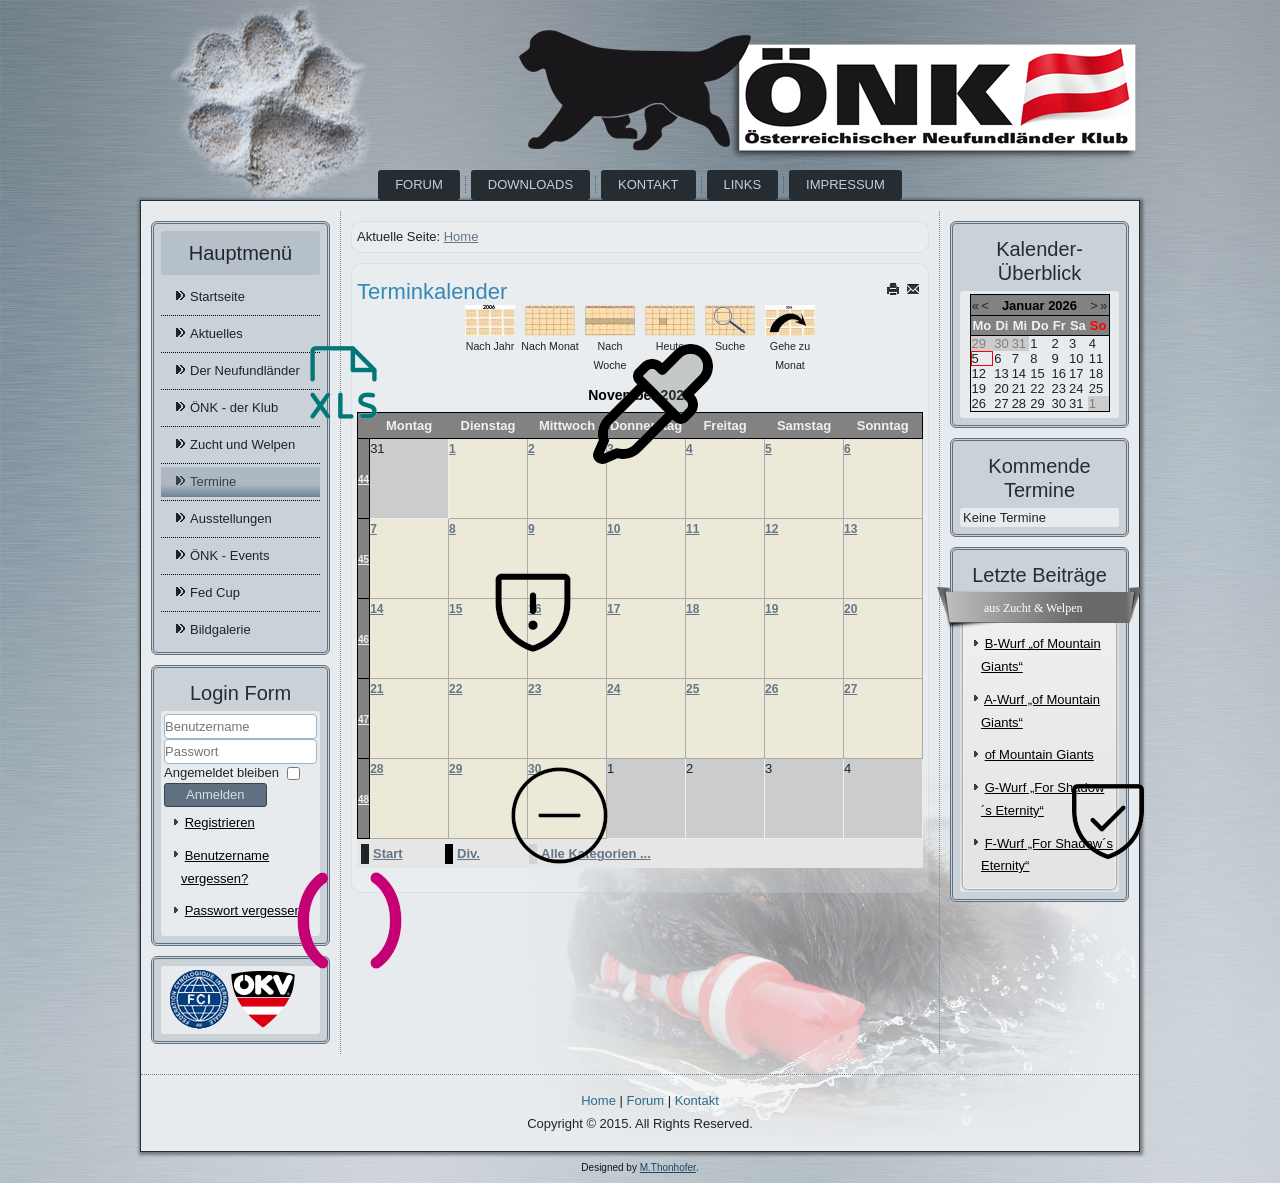 This screenshot has width=1280, height=1183. Describe the element at coordinates (653, 404) in the screenshot. I see `pick a color from the canvas` at that location.